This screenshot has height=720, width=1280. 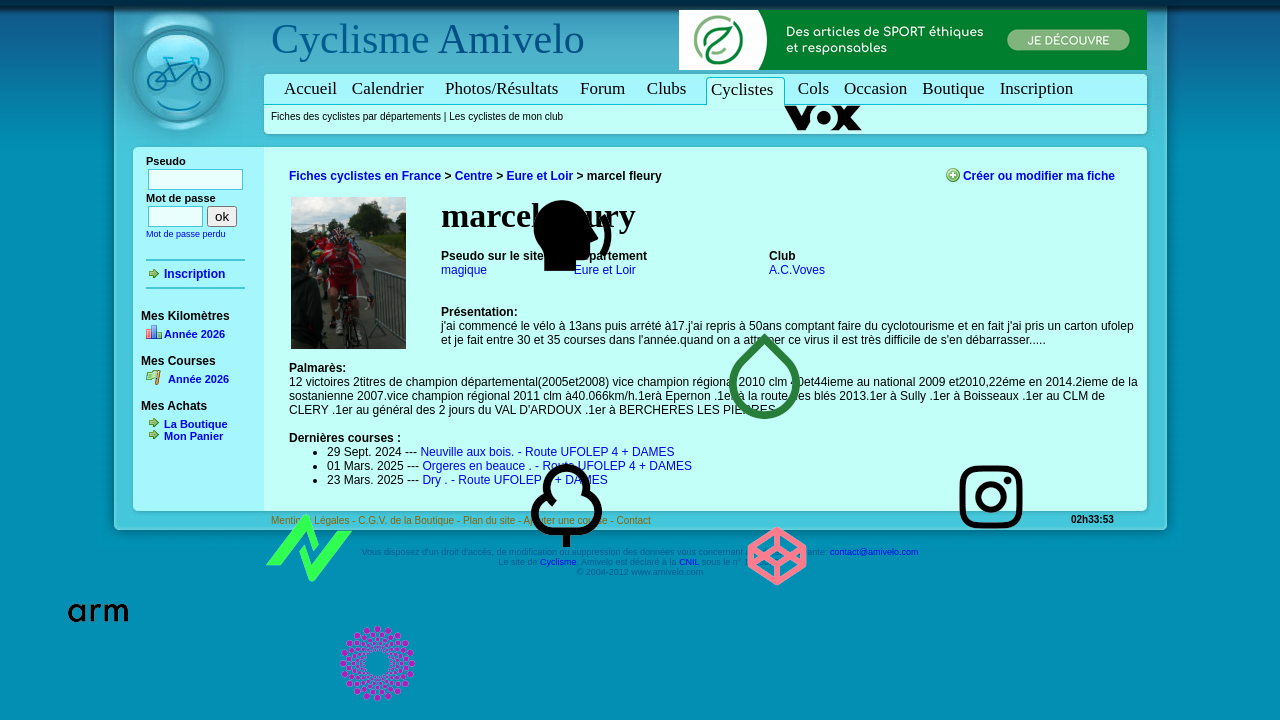 What do you see at coordinates (991, 497) in the screenshot?
I see `open Instagram app` at bounding box center [991, 497].